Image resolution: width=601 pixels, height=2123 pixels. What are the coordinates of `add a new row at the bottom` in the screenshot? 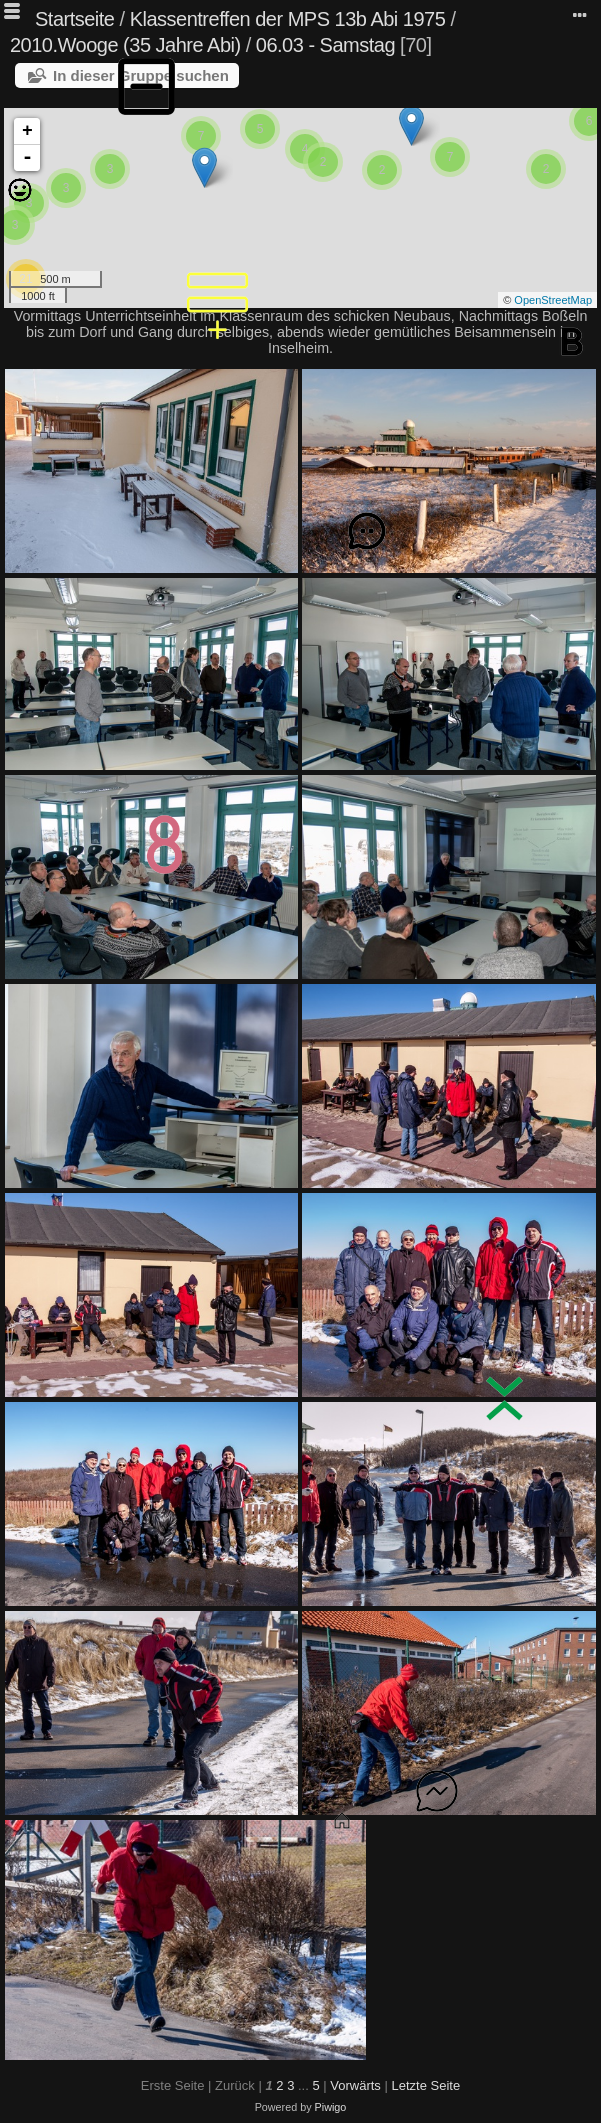 It's located at (217, 300).